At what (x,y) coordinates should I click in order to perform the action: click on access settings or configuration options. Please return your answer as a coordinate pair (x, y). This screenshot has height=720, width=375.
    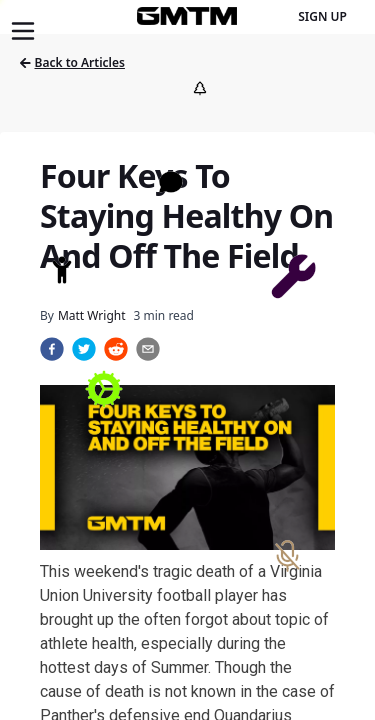
    Looking at the image, I should click on (294, 276).